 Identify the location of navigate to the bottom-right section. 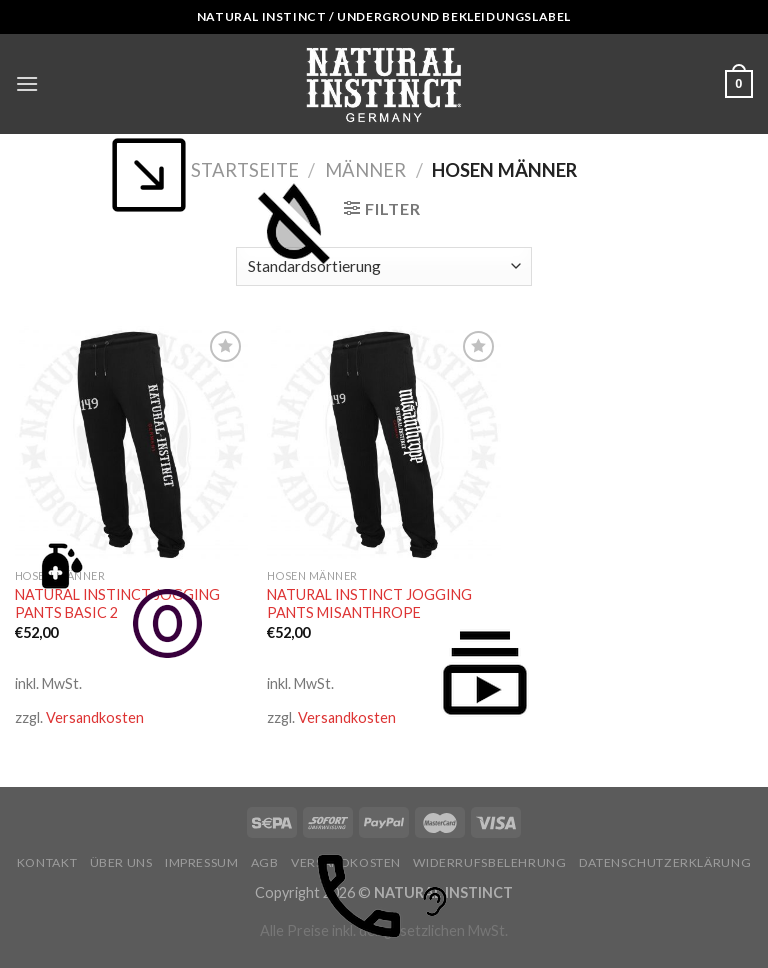
(149, 175).